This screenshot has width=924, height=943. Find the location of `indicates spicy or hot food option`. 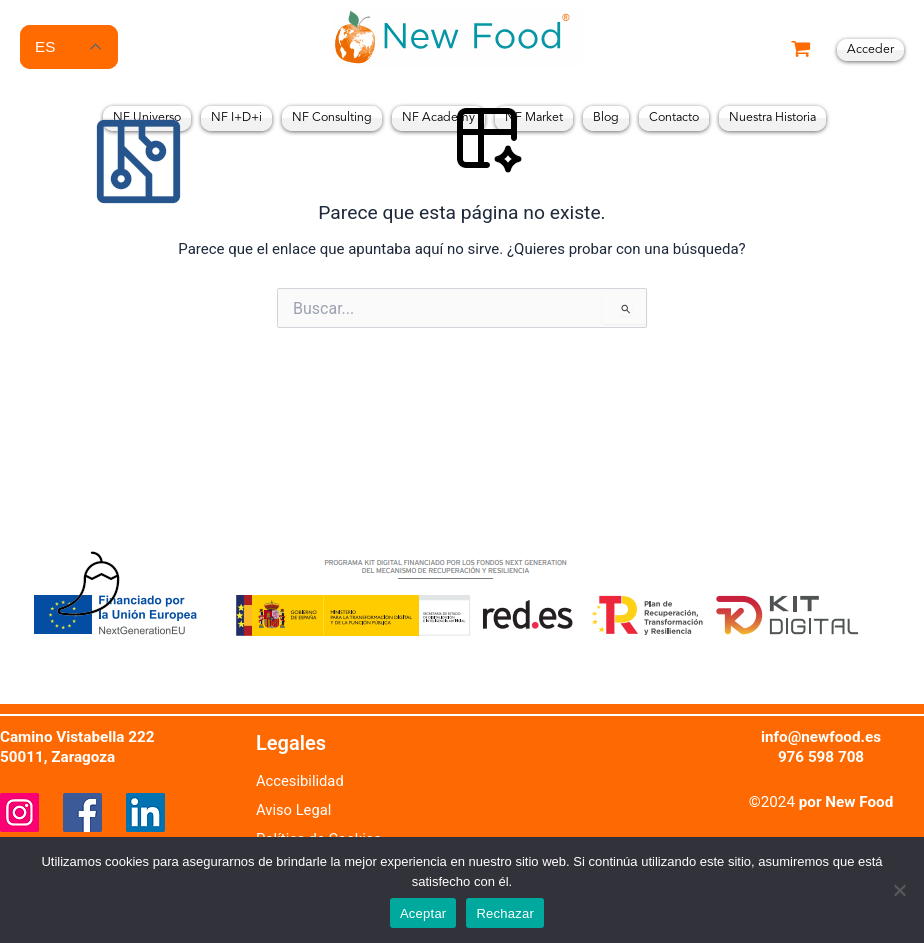

indicates spicy or hot food option is located at coordinates (92, 586).